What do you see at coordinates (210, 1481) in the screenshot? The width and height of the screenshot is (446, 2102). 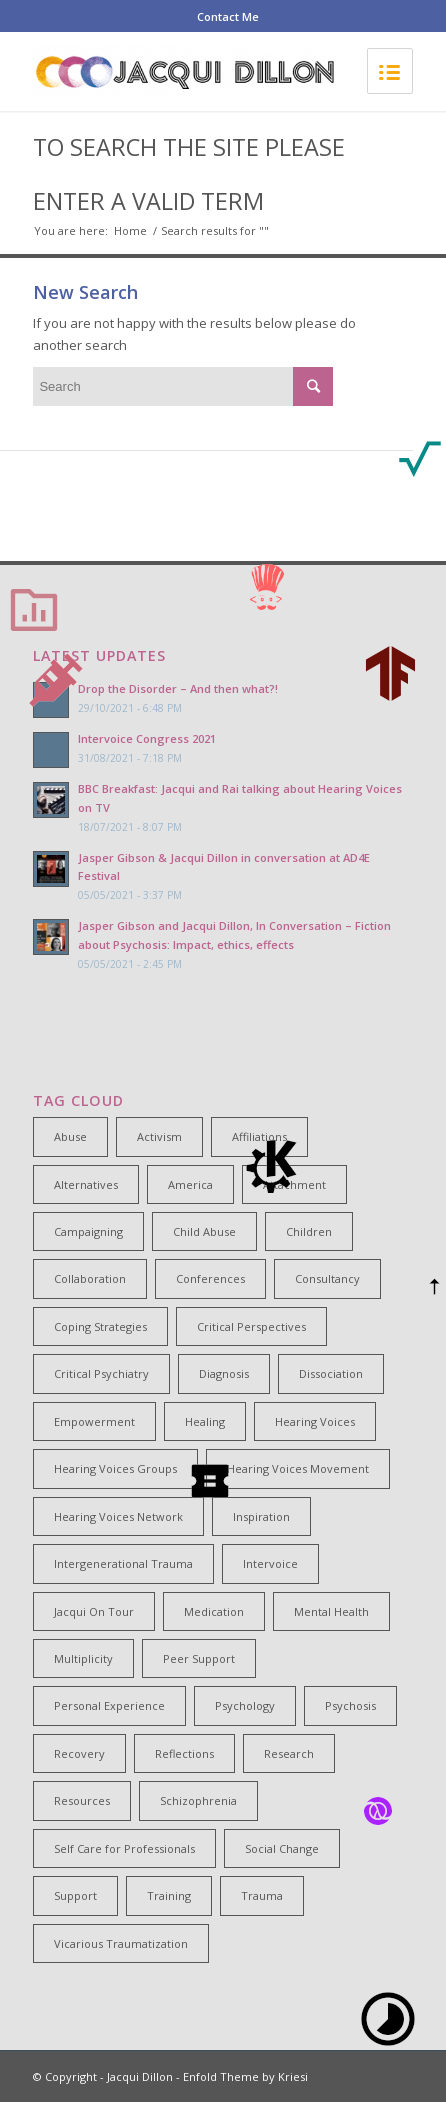 I see `view available coupons or discounts` at bounding box center [210, 1481].